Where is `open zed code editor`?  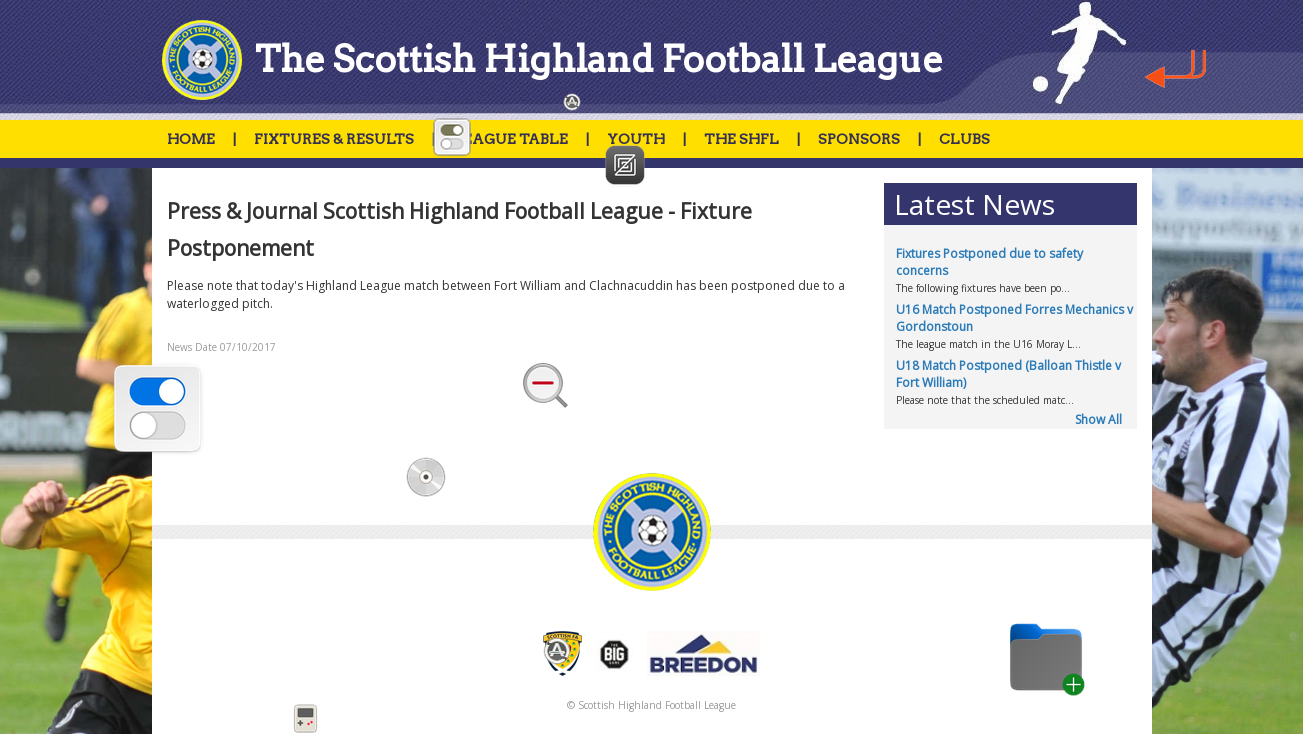
open zed code editor is located at coordinates (625, 165).